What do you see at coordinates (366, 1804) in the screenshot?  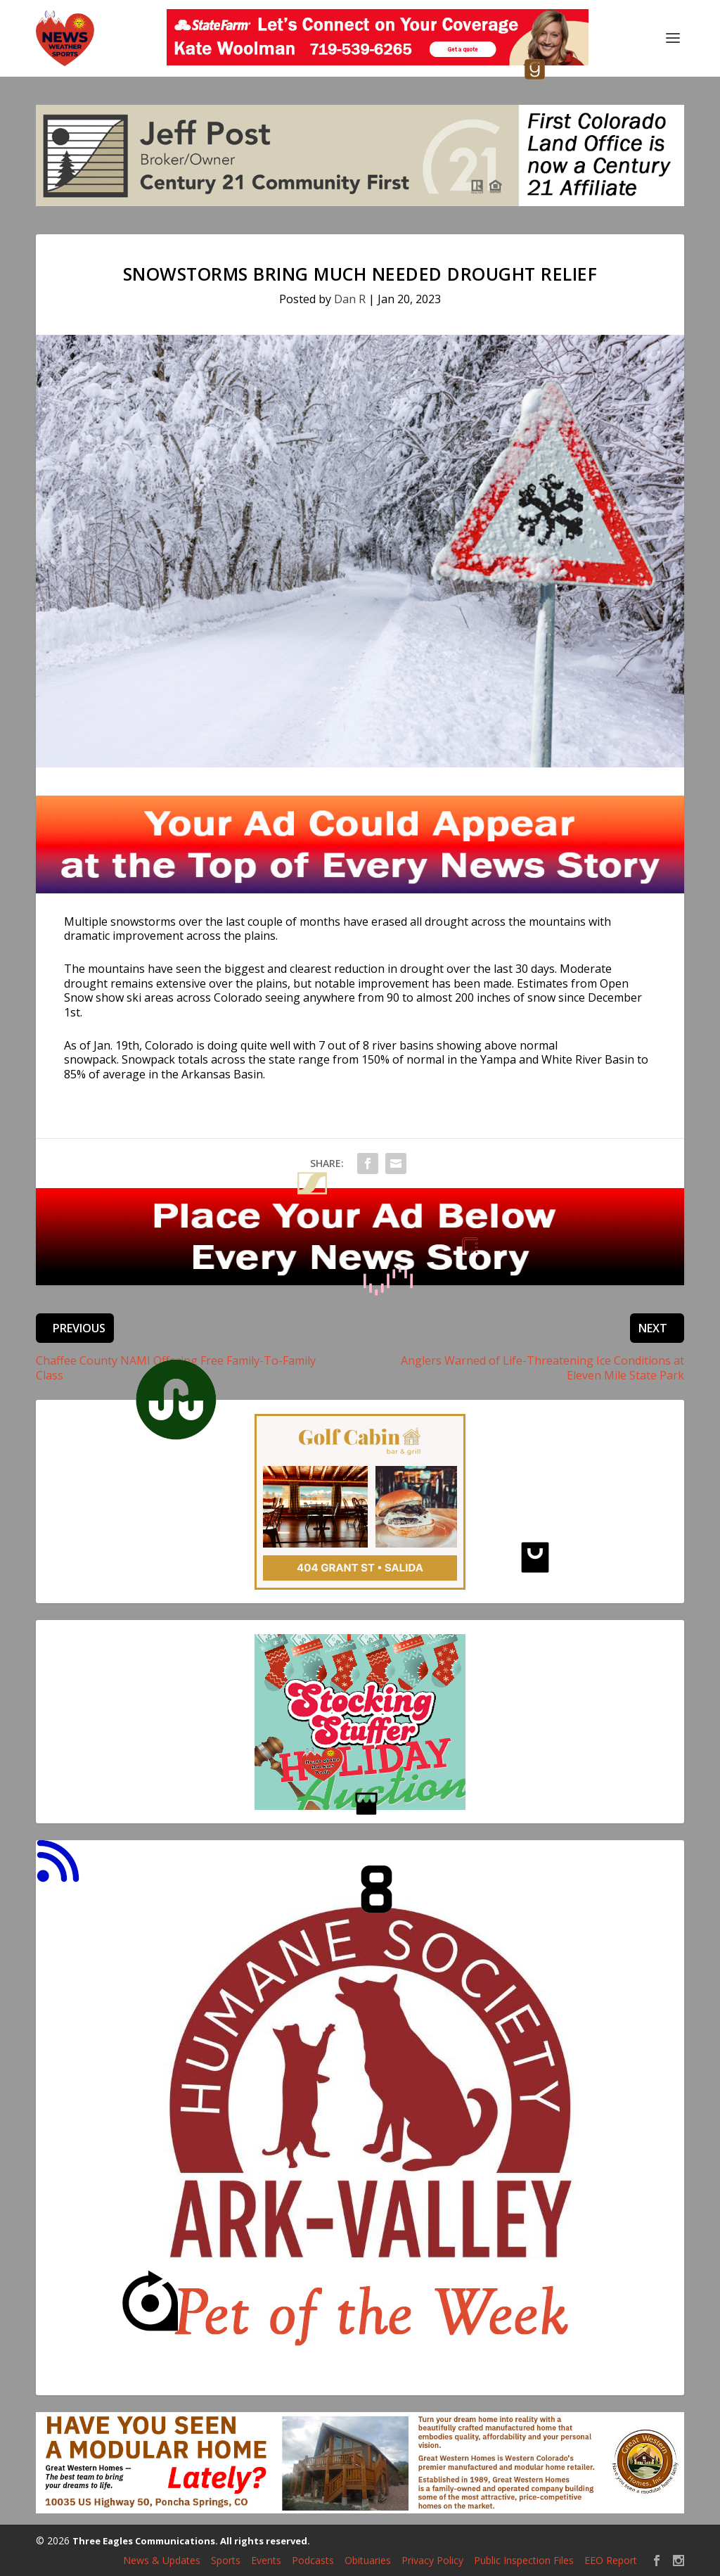 I see `access the online store or marketplace` at bounding box center [366, 1804].